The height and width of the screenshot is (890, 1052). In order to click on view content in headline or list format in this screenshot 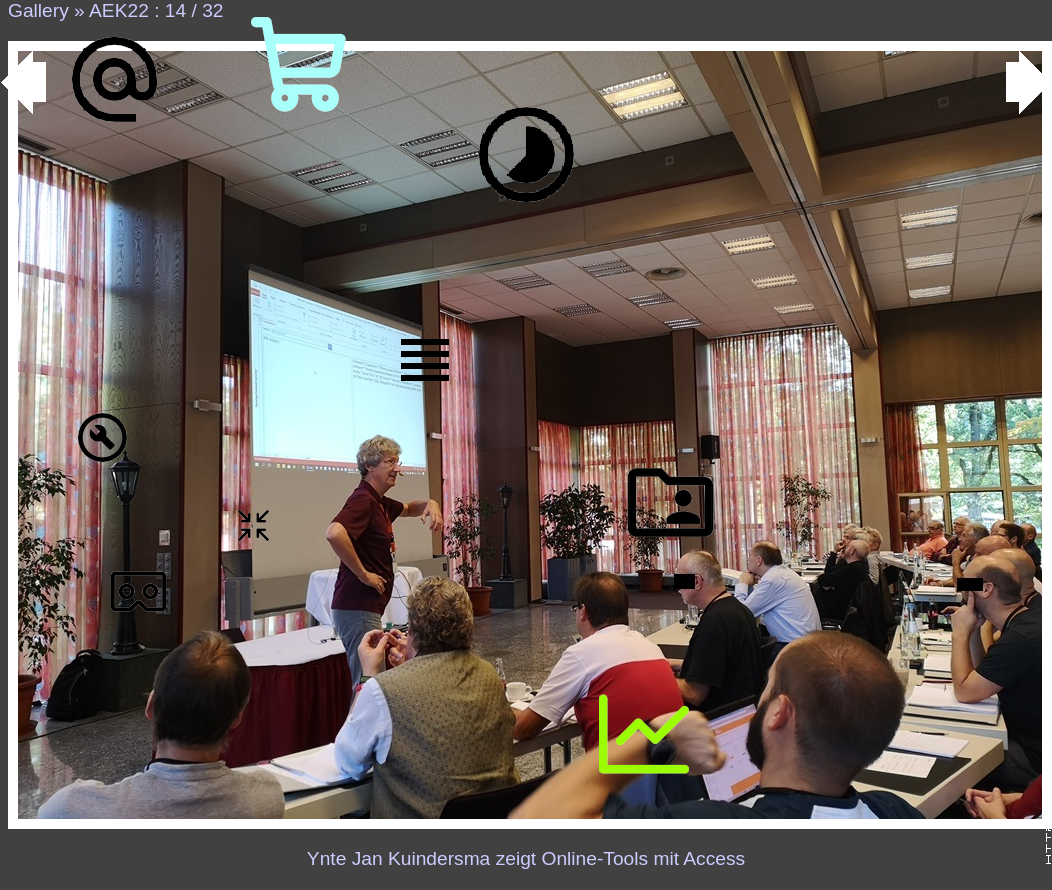, I will do `click(425, 360)`.